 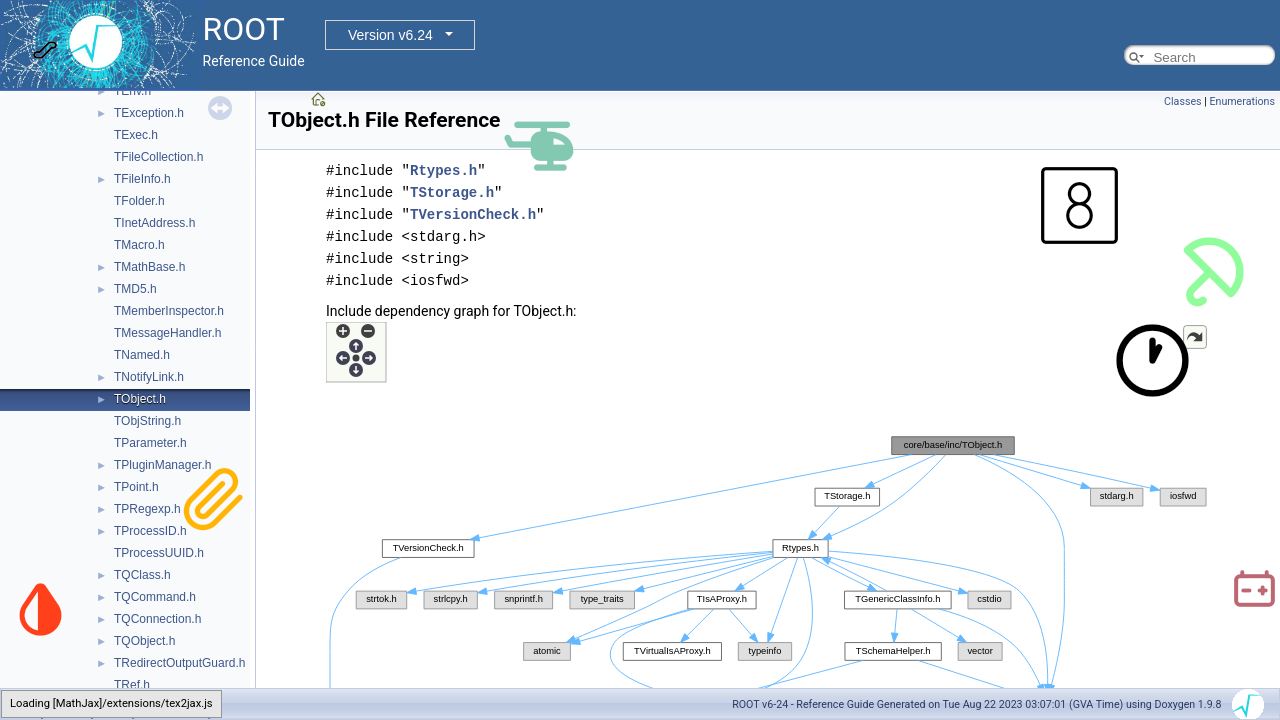 I want to click on indicates the time is 1 o'clock, so click(x=1152, y=360).